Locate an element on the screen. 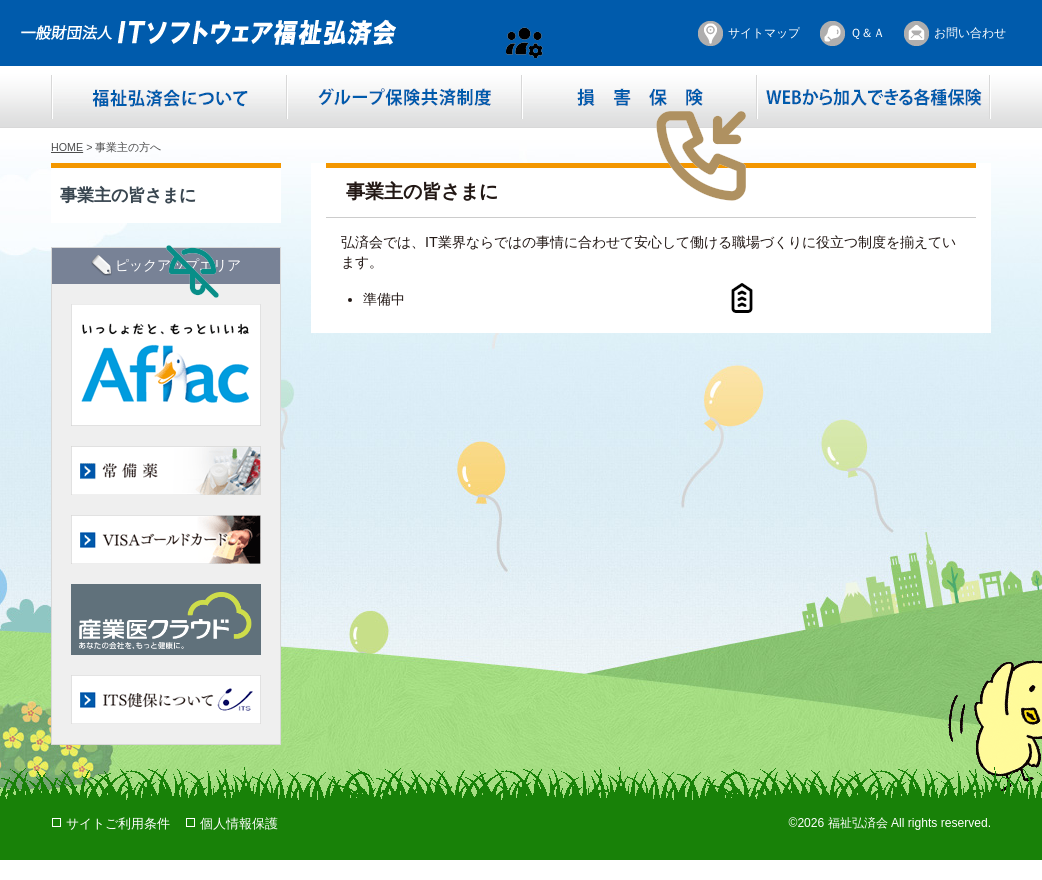  manage user group settings is located at coordinates (524, 41).